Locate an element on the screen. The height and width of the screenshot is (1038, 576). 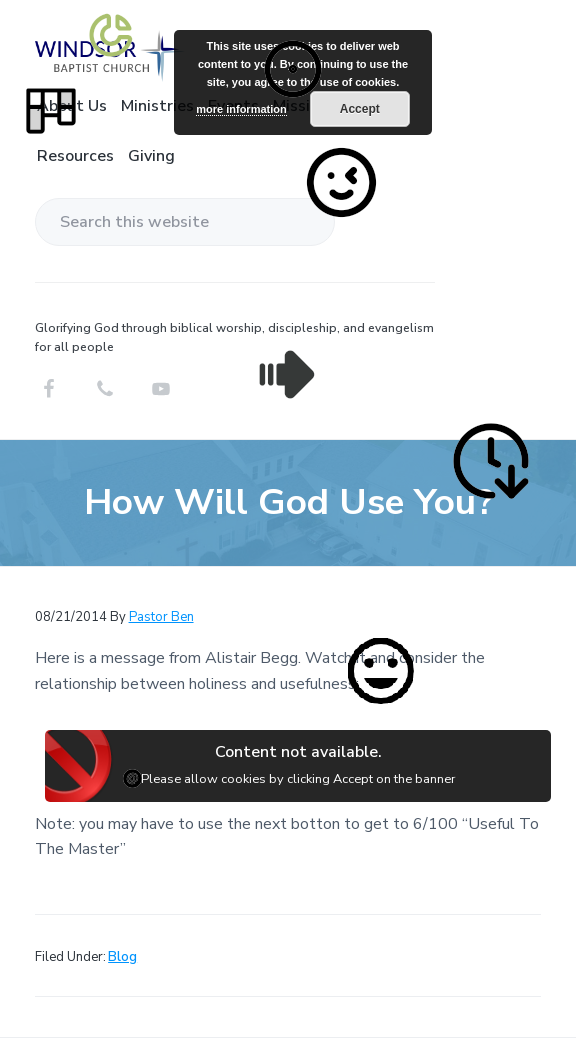
tag people in a photo is located at coordinates (381, 671).